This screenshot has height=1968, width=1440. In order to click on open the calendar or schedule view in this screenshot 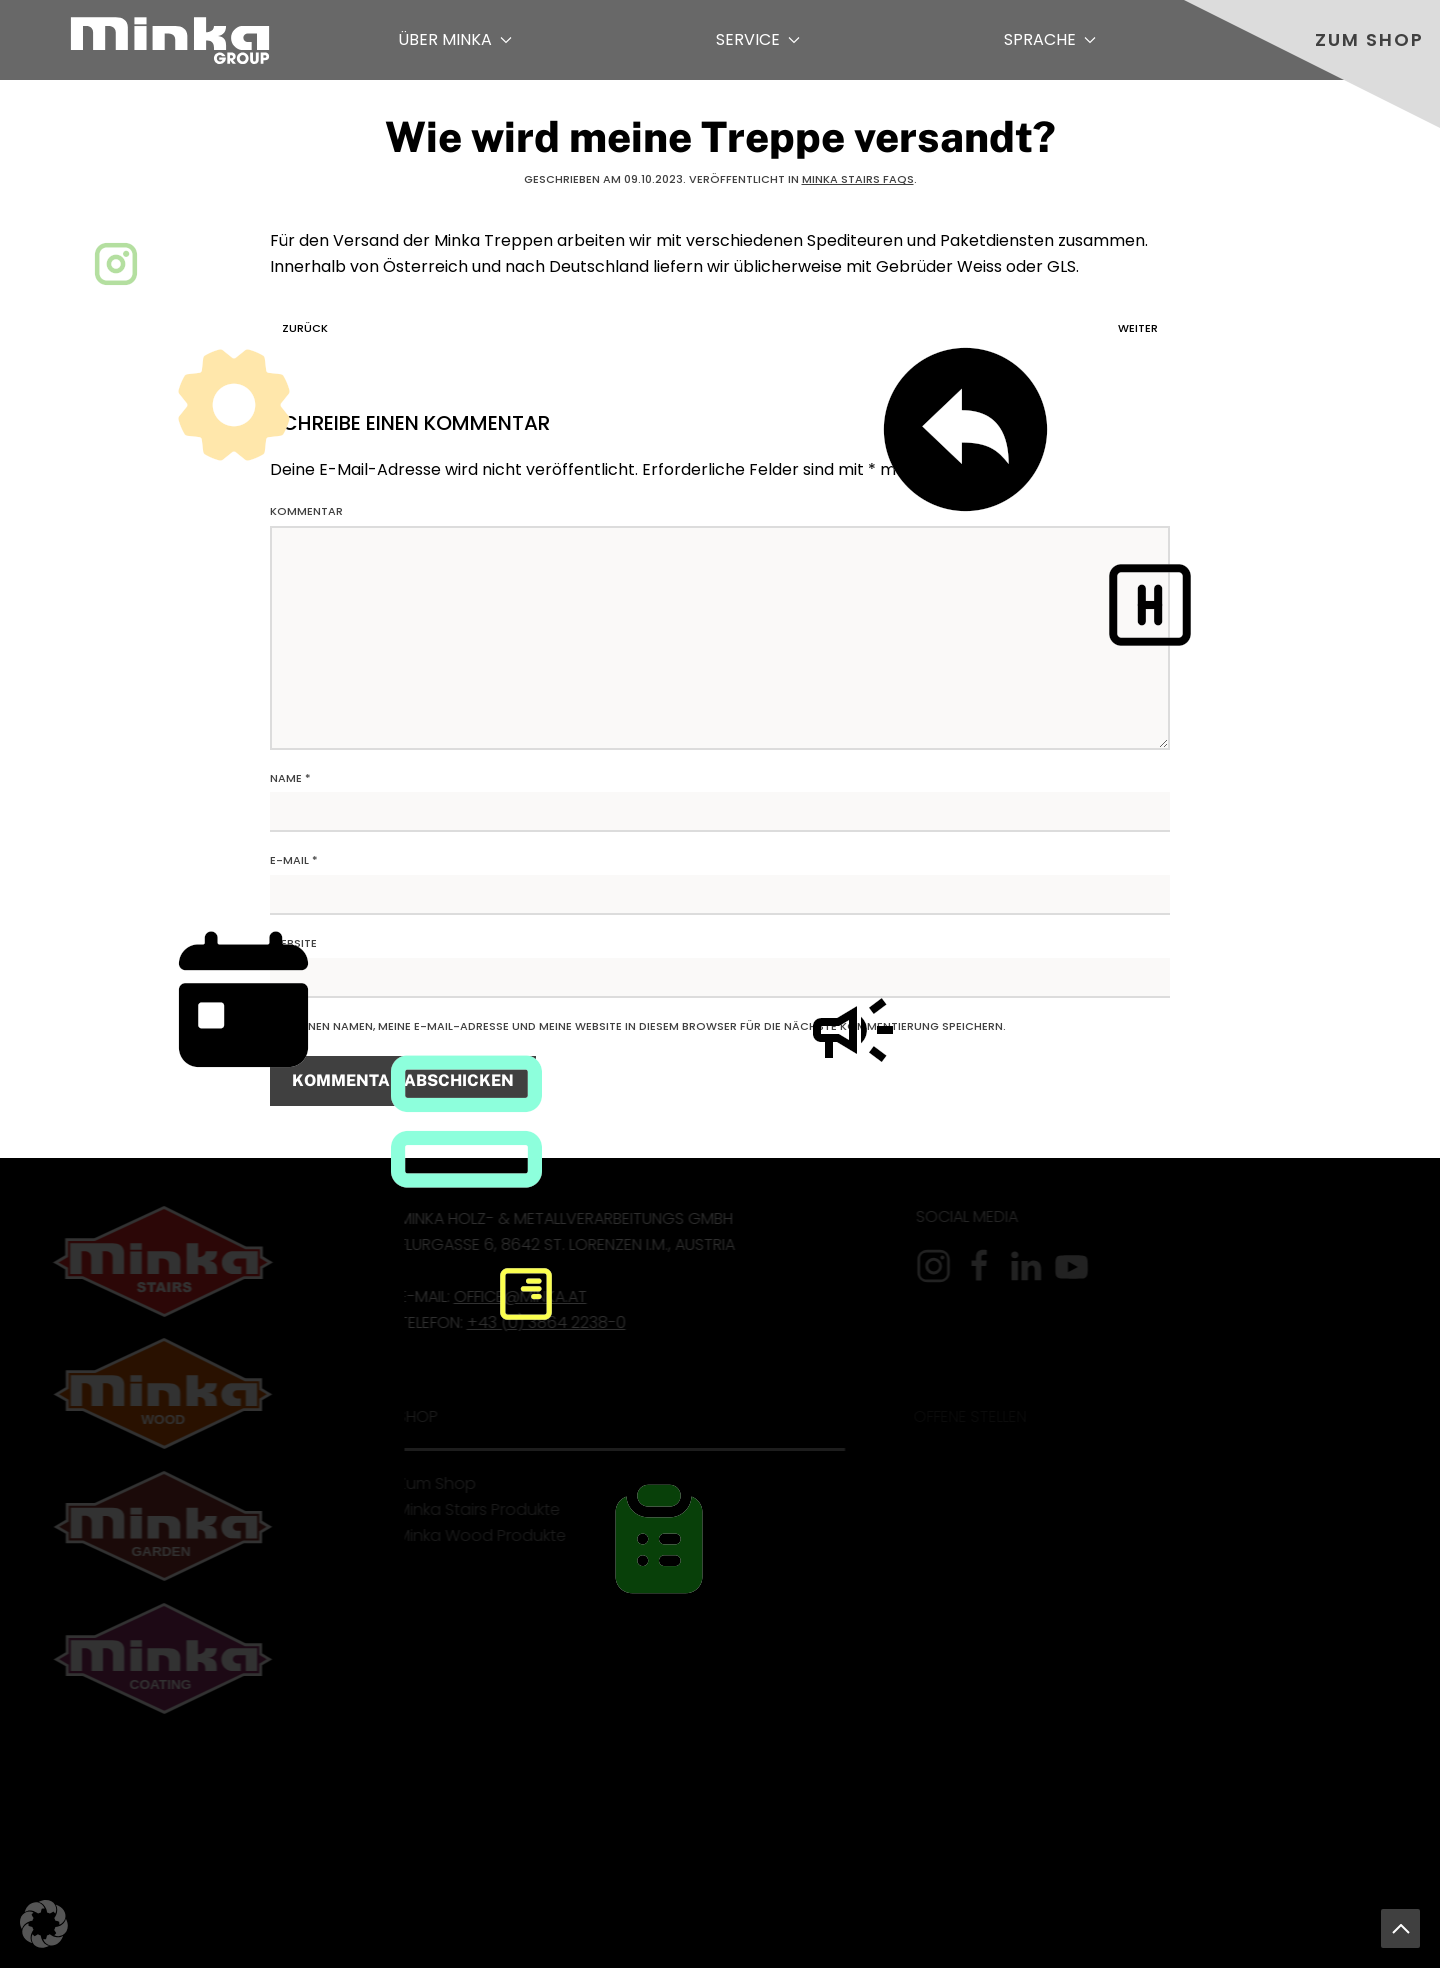, I will do `click(243, 1002)`.